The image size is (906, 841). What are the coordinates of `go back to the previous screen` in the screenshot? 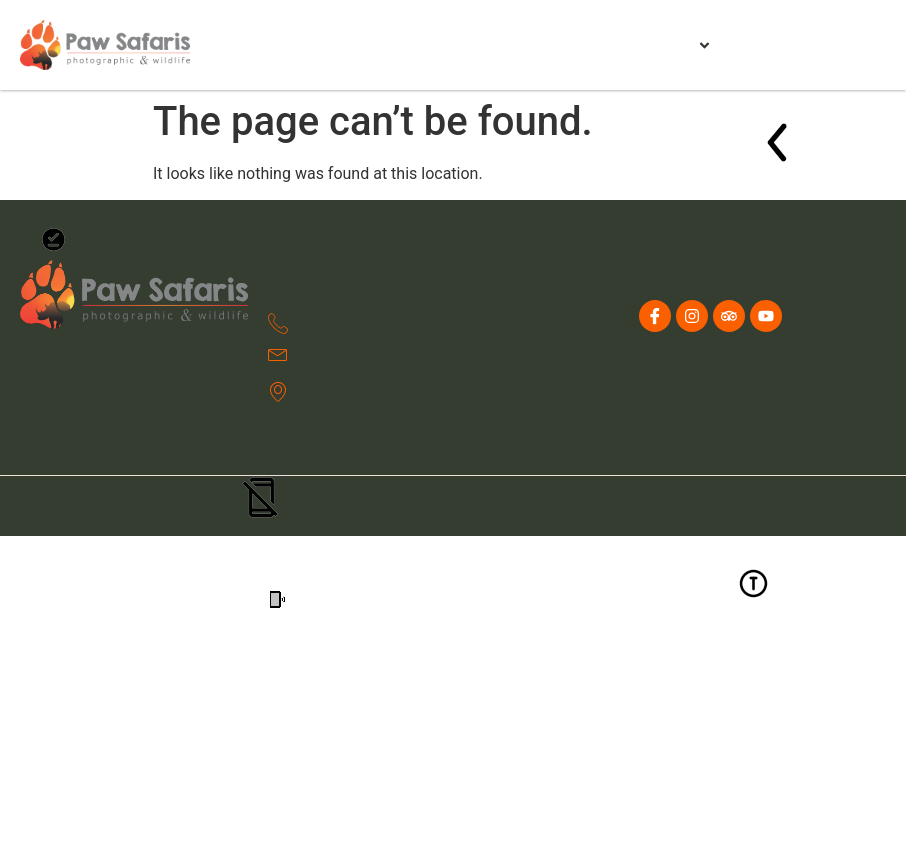 It's located at (778, 142).